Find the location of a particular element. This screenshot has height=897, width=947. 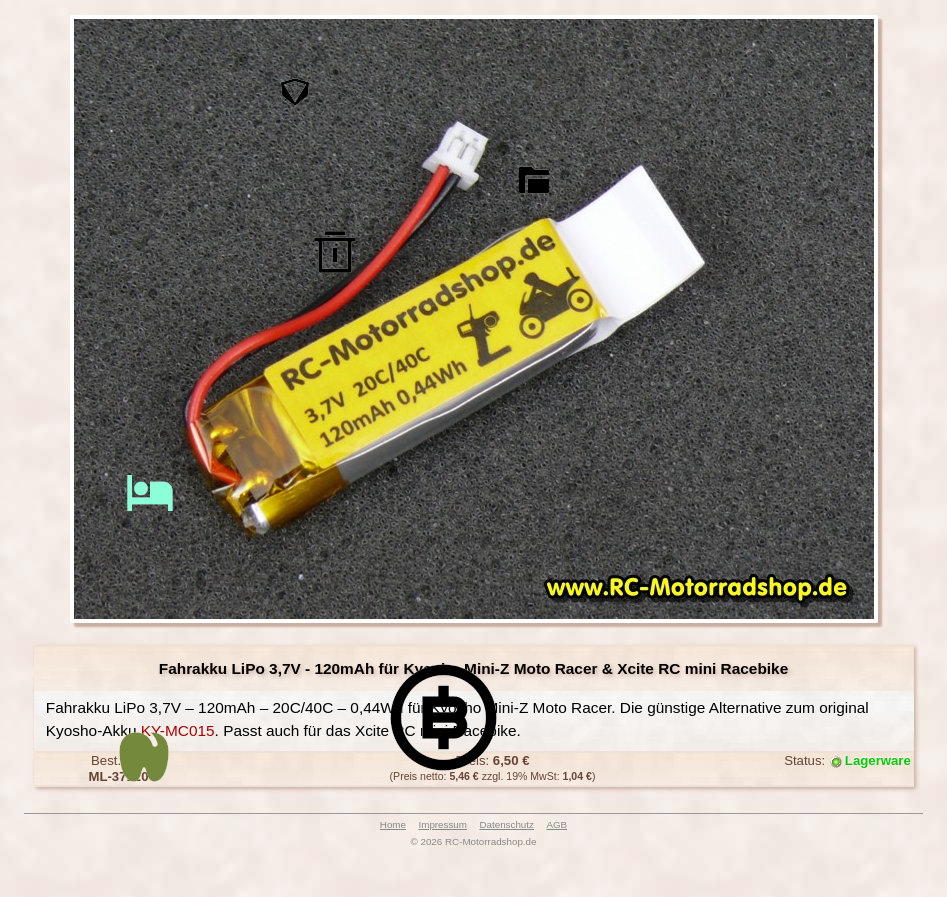

access bitcoin wallet or cryptocurrency features is located at coordinates (443, 717).